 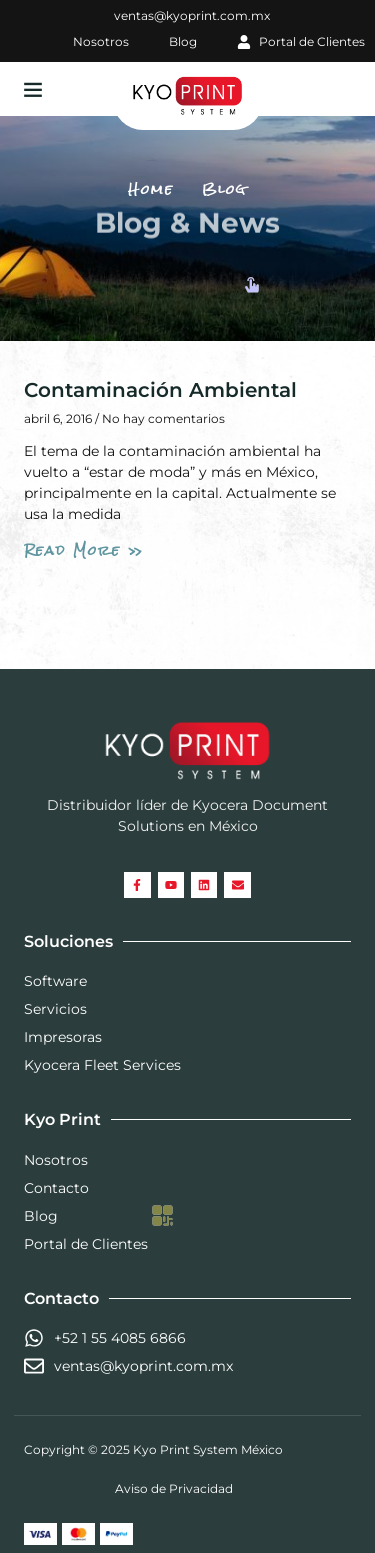 I want to click on tap to interact with an element, so click(x=252, y=285).